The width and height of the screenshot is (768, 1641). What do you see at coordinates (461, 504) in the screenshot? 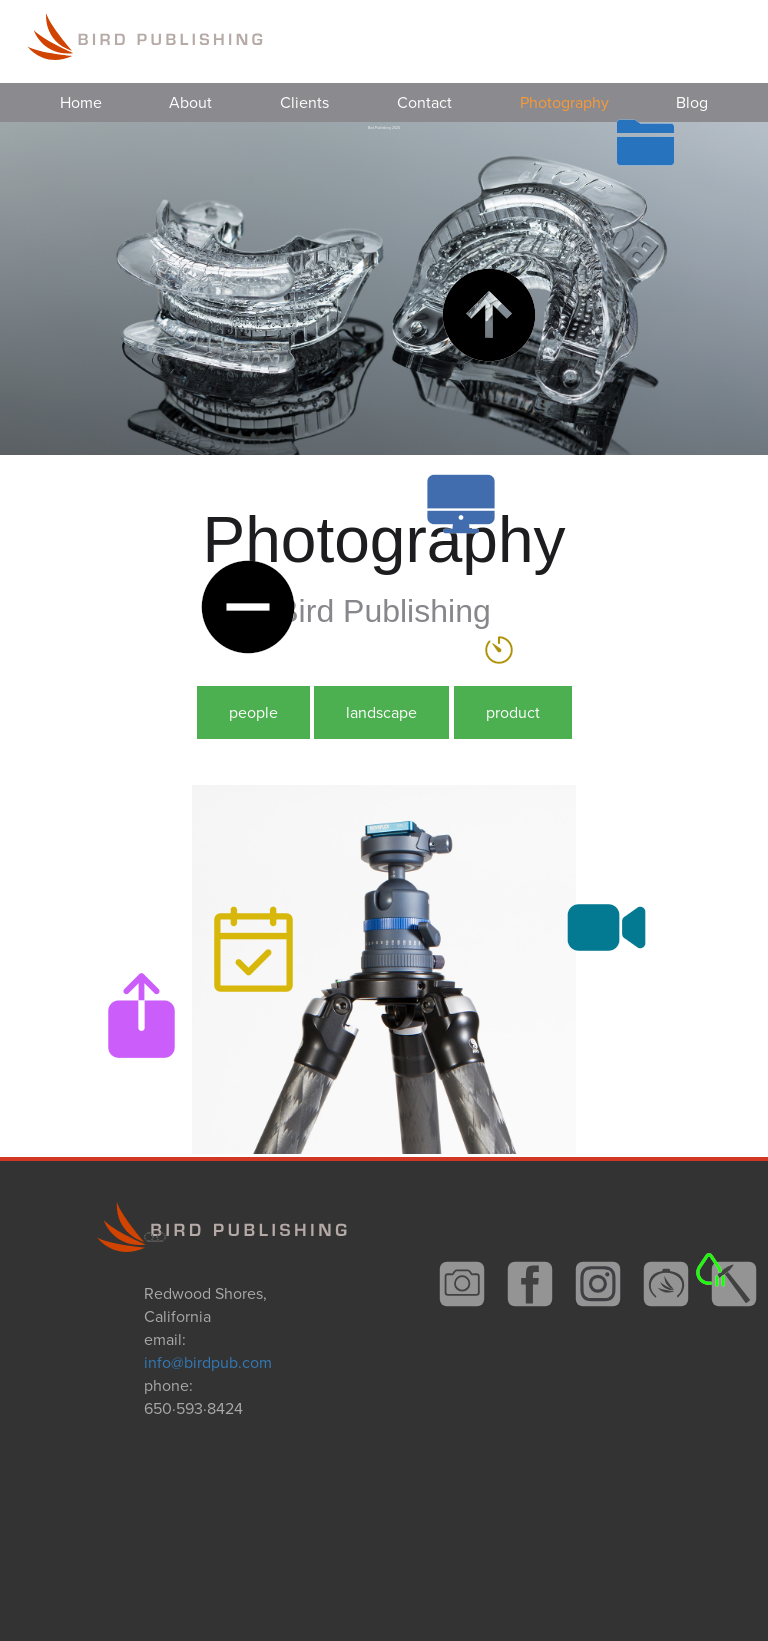
I see `switch to desktop view` at bounding box center [461, 504].